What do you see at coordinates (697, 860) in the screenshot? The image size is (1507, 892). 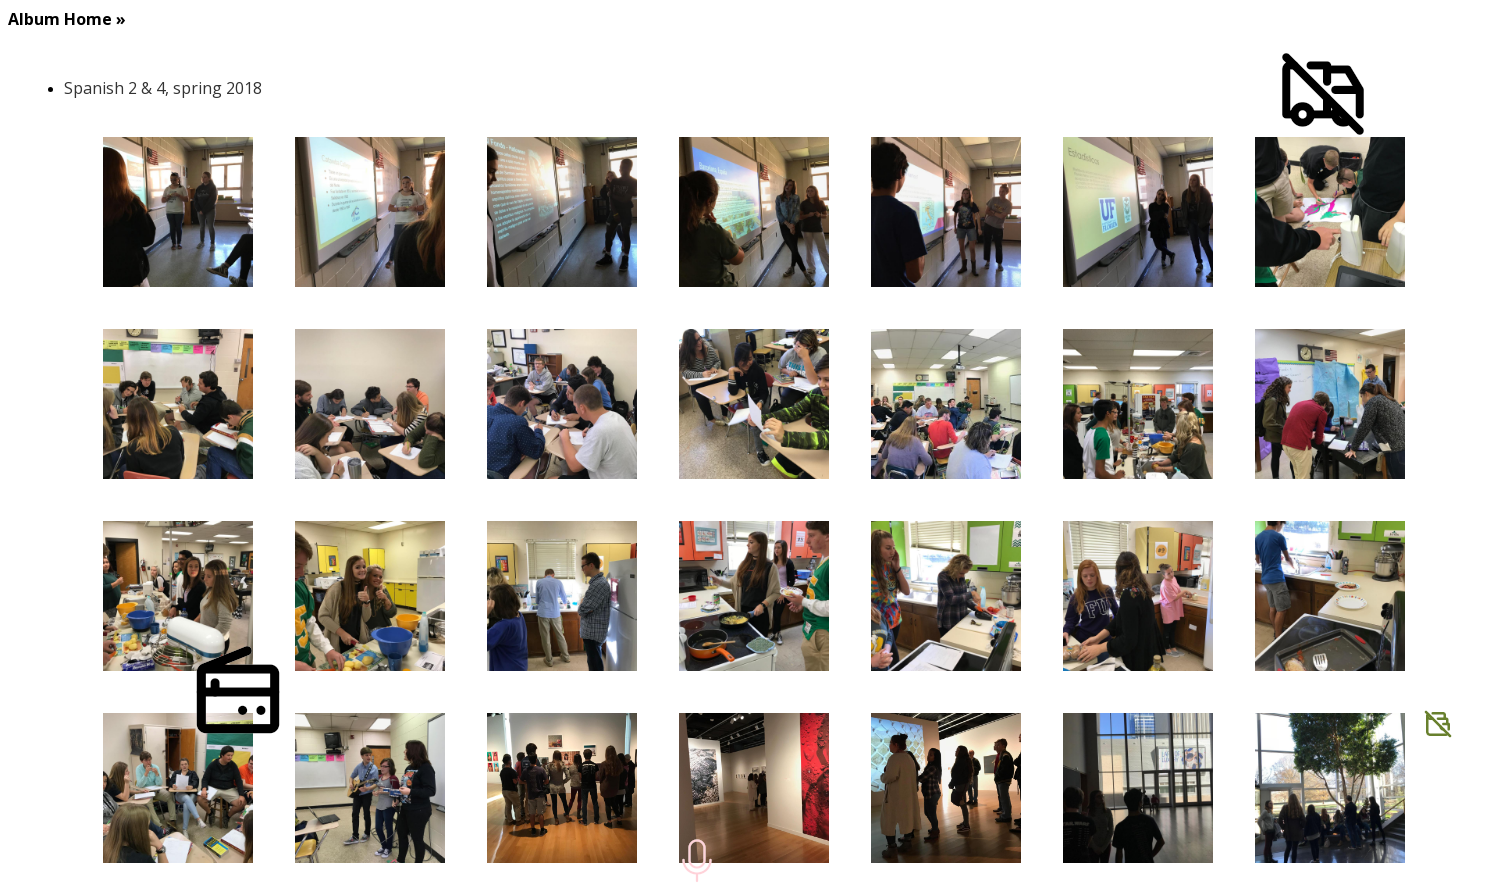 I see `tap to start voice input` at bounding box center [697, 860].